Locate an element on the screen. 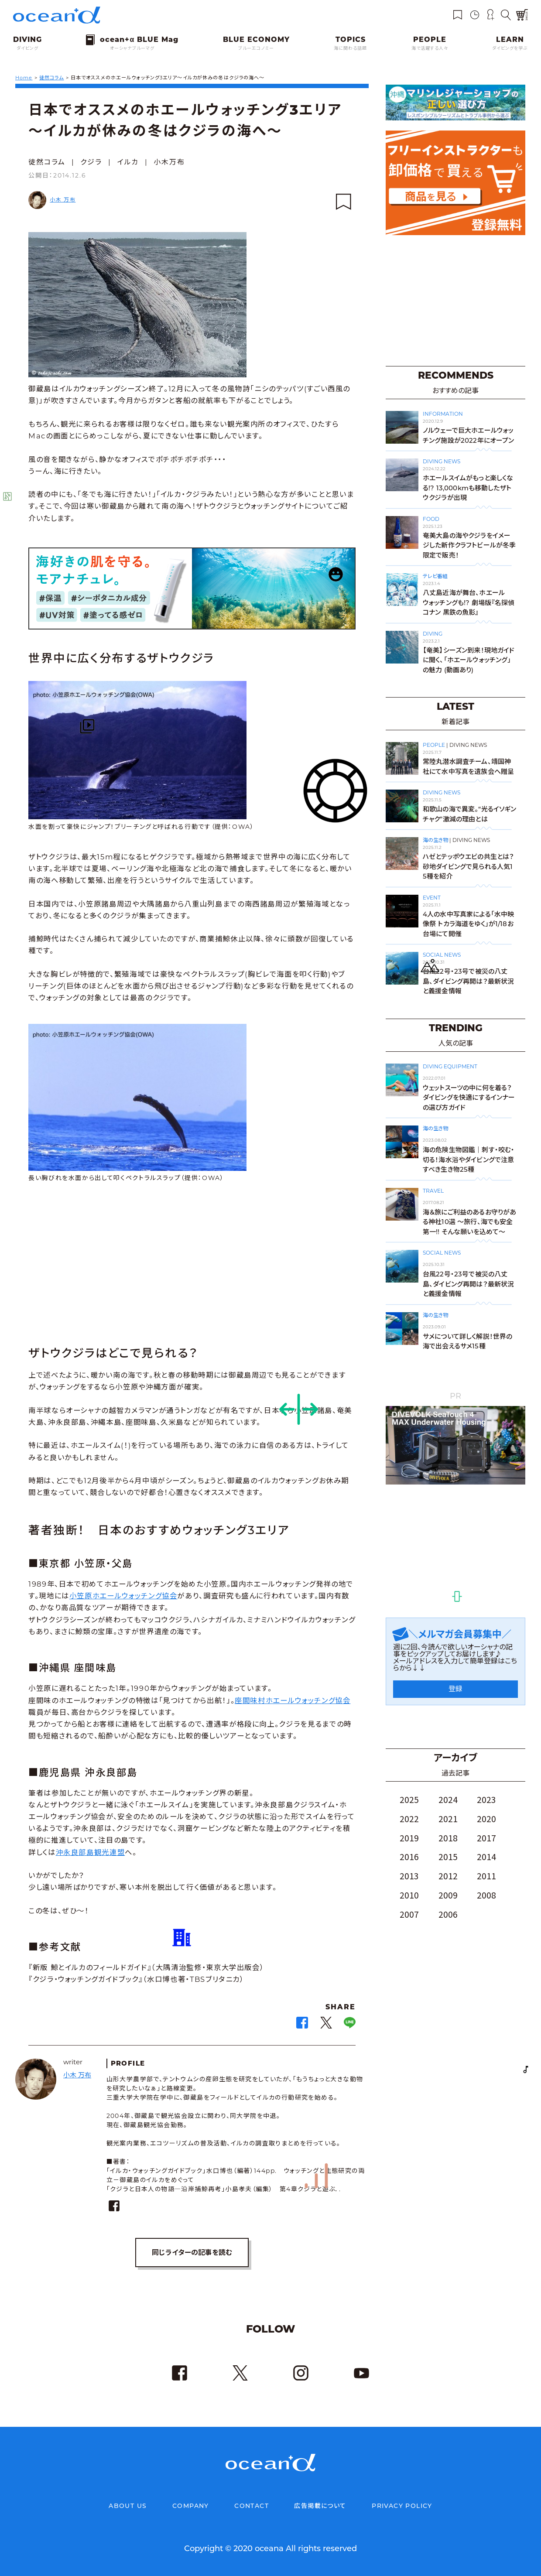 This screenshot has width=541, height=2576. access music or audio playback is located at coordinates (526, 2070).